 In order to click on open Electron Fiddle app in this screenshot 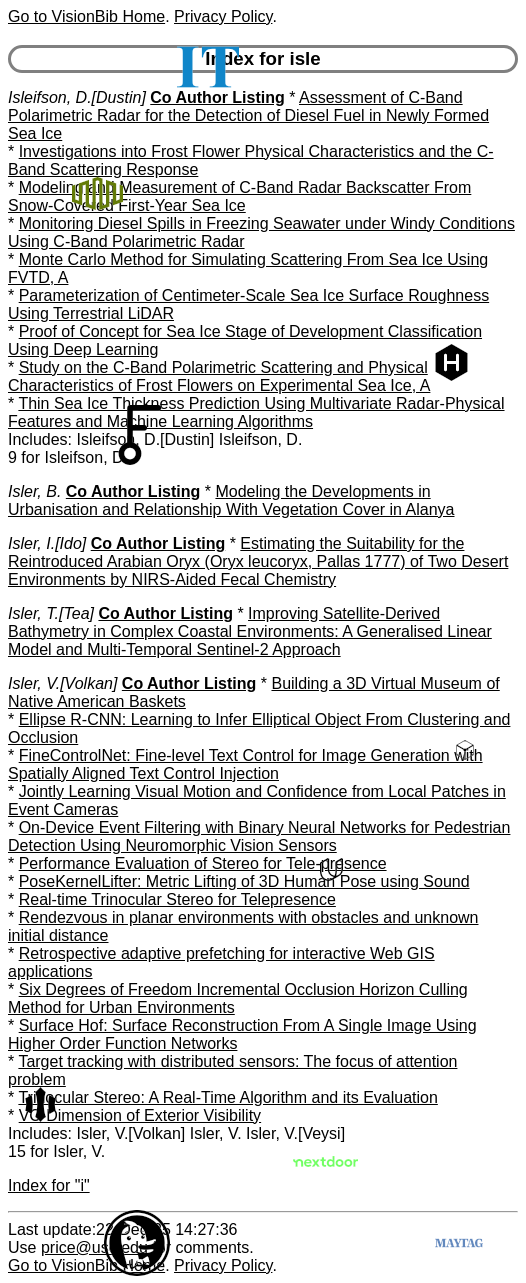, I will do `click(140, 435)`.